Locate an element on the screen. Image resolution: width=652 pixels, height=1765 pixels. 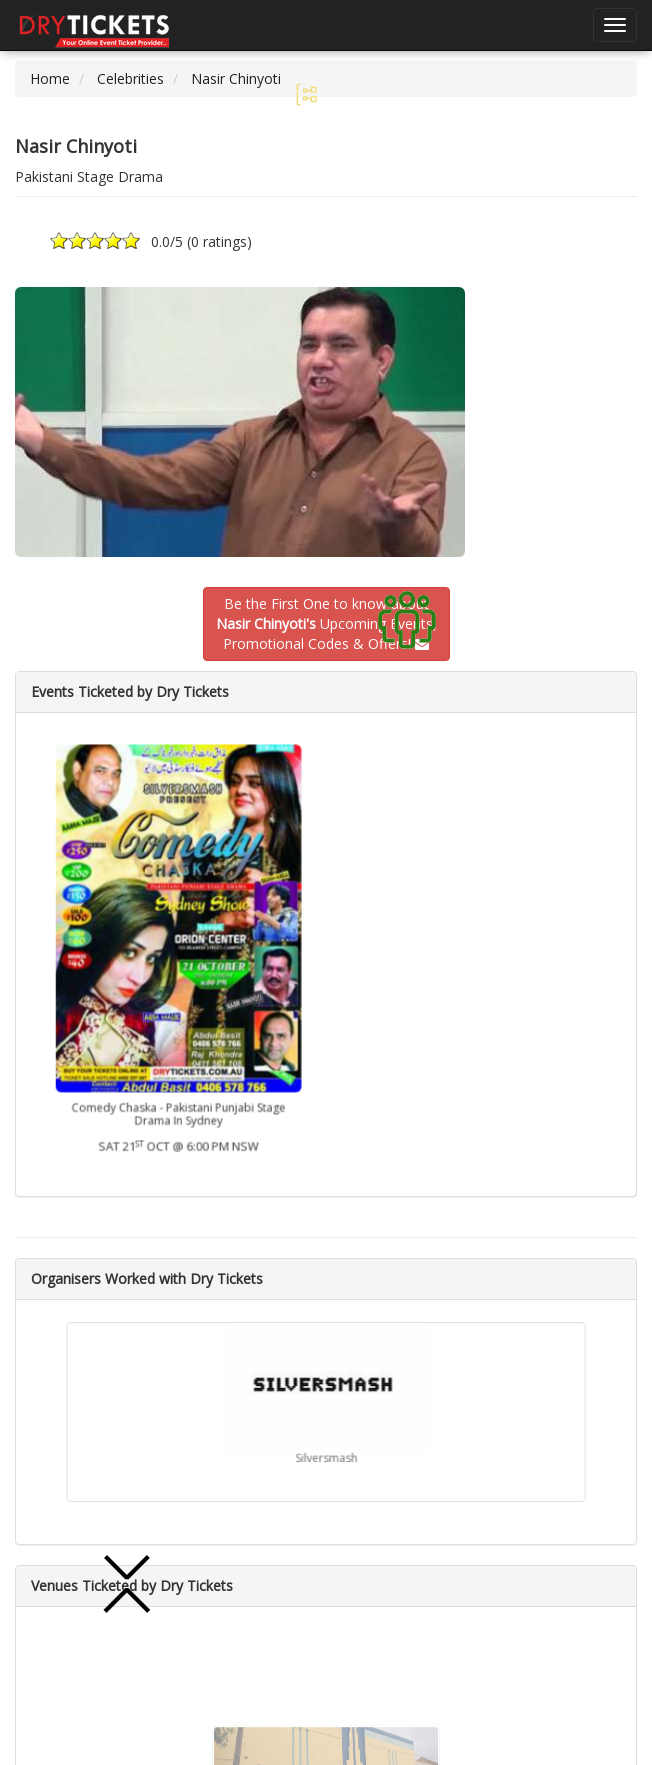
collapse or fold code sections is located at coordinates (127, 1583).